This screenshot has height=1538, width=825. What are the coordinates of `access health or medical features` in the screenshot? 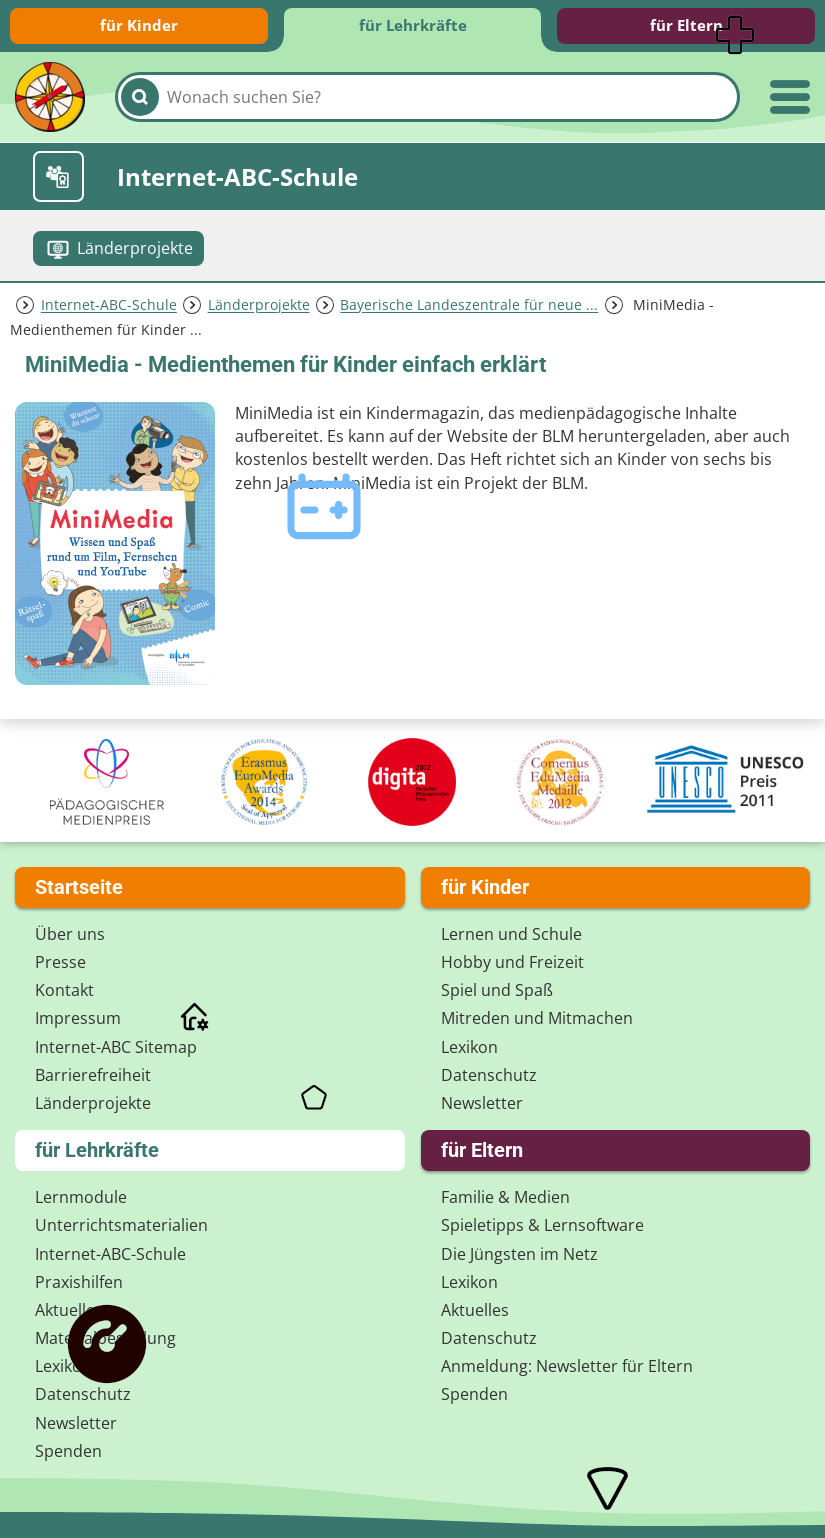 It's located at (735, 35).